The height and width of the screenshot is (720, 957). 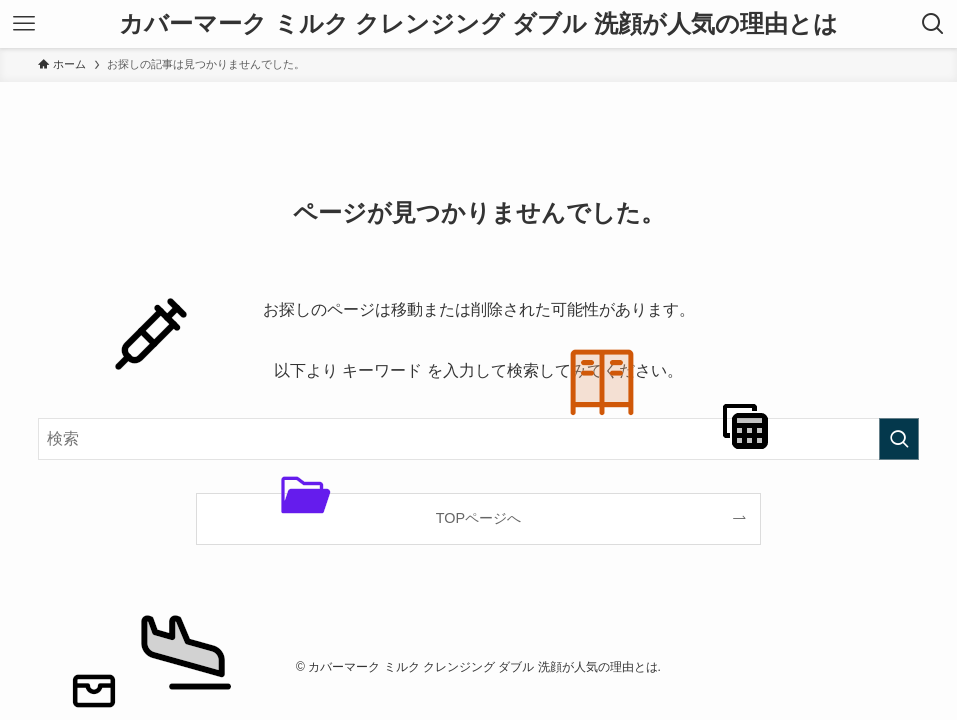 What do you see at coordinates (602, 381) in the screenshot?
I see `access storage lockers` at bounding box center [602, 381].